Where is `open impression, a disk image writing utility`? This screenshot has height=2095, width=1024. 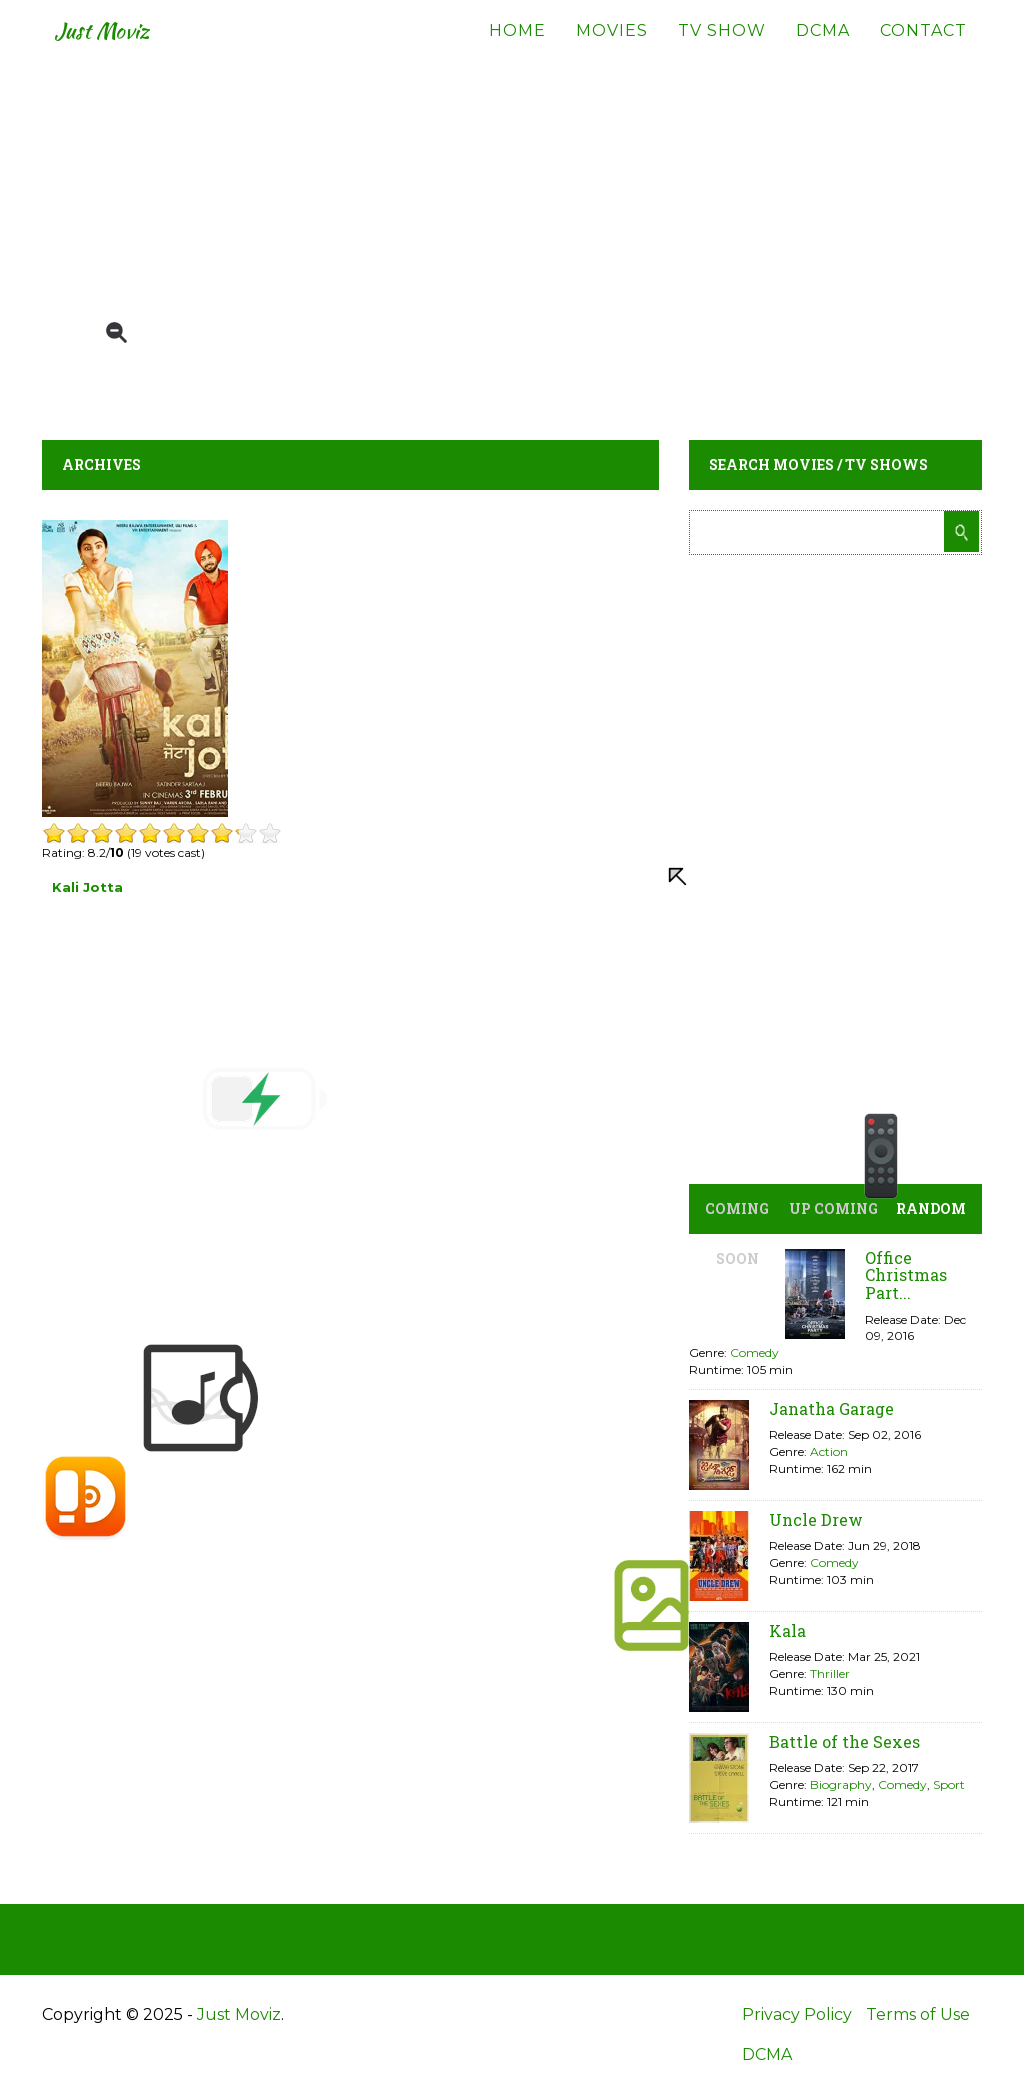
open impression, a disk image writing utility is located at coordinates (85, 1496).